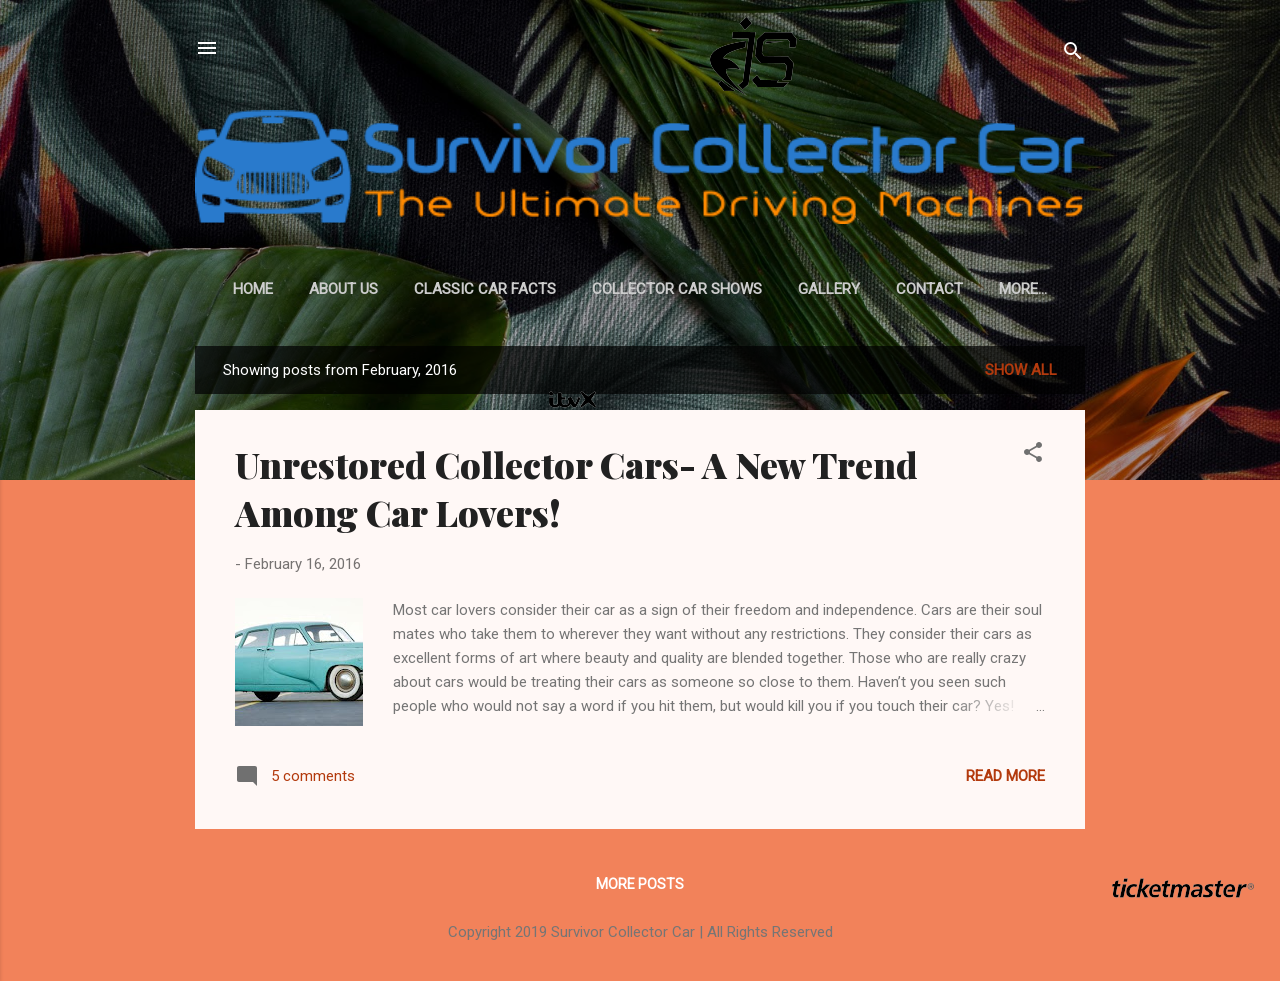  Describe the element at coordinates (1183, 888) in the screenshot. I see `open the Ticketmaster app` at that location.